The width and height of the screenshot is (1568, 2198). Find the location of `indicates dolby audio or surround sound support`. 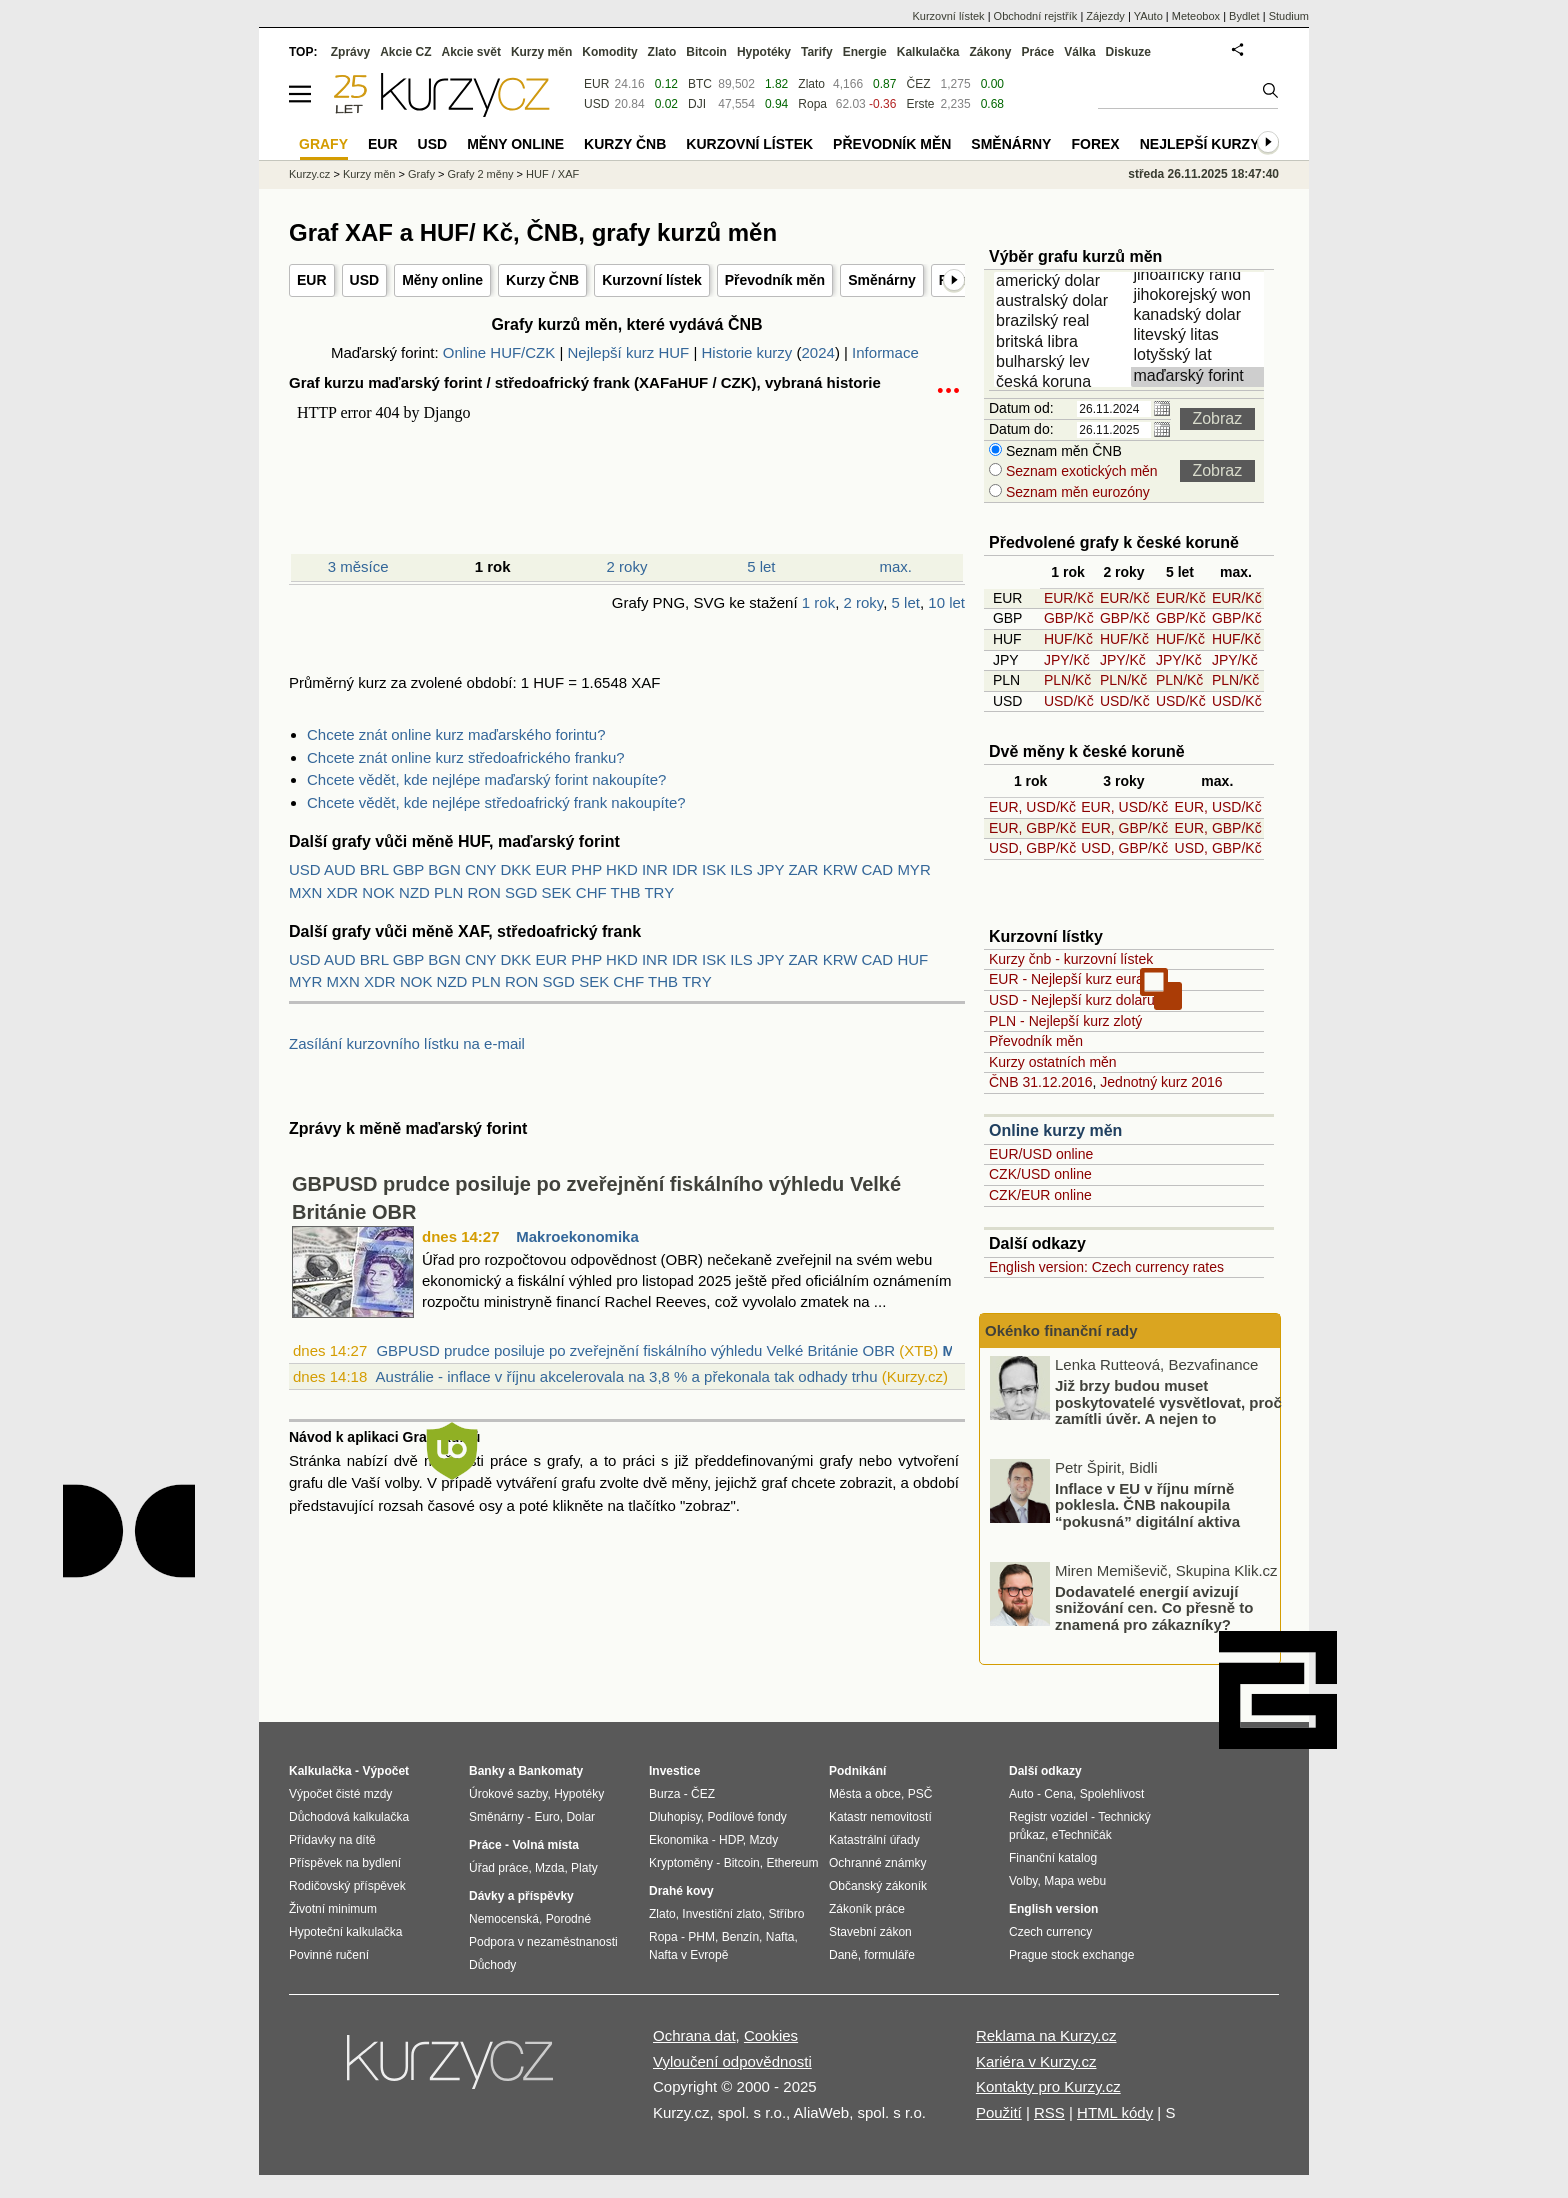

indicates dolby audio or surround sound support is located at coordinates (129, 1531).